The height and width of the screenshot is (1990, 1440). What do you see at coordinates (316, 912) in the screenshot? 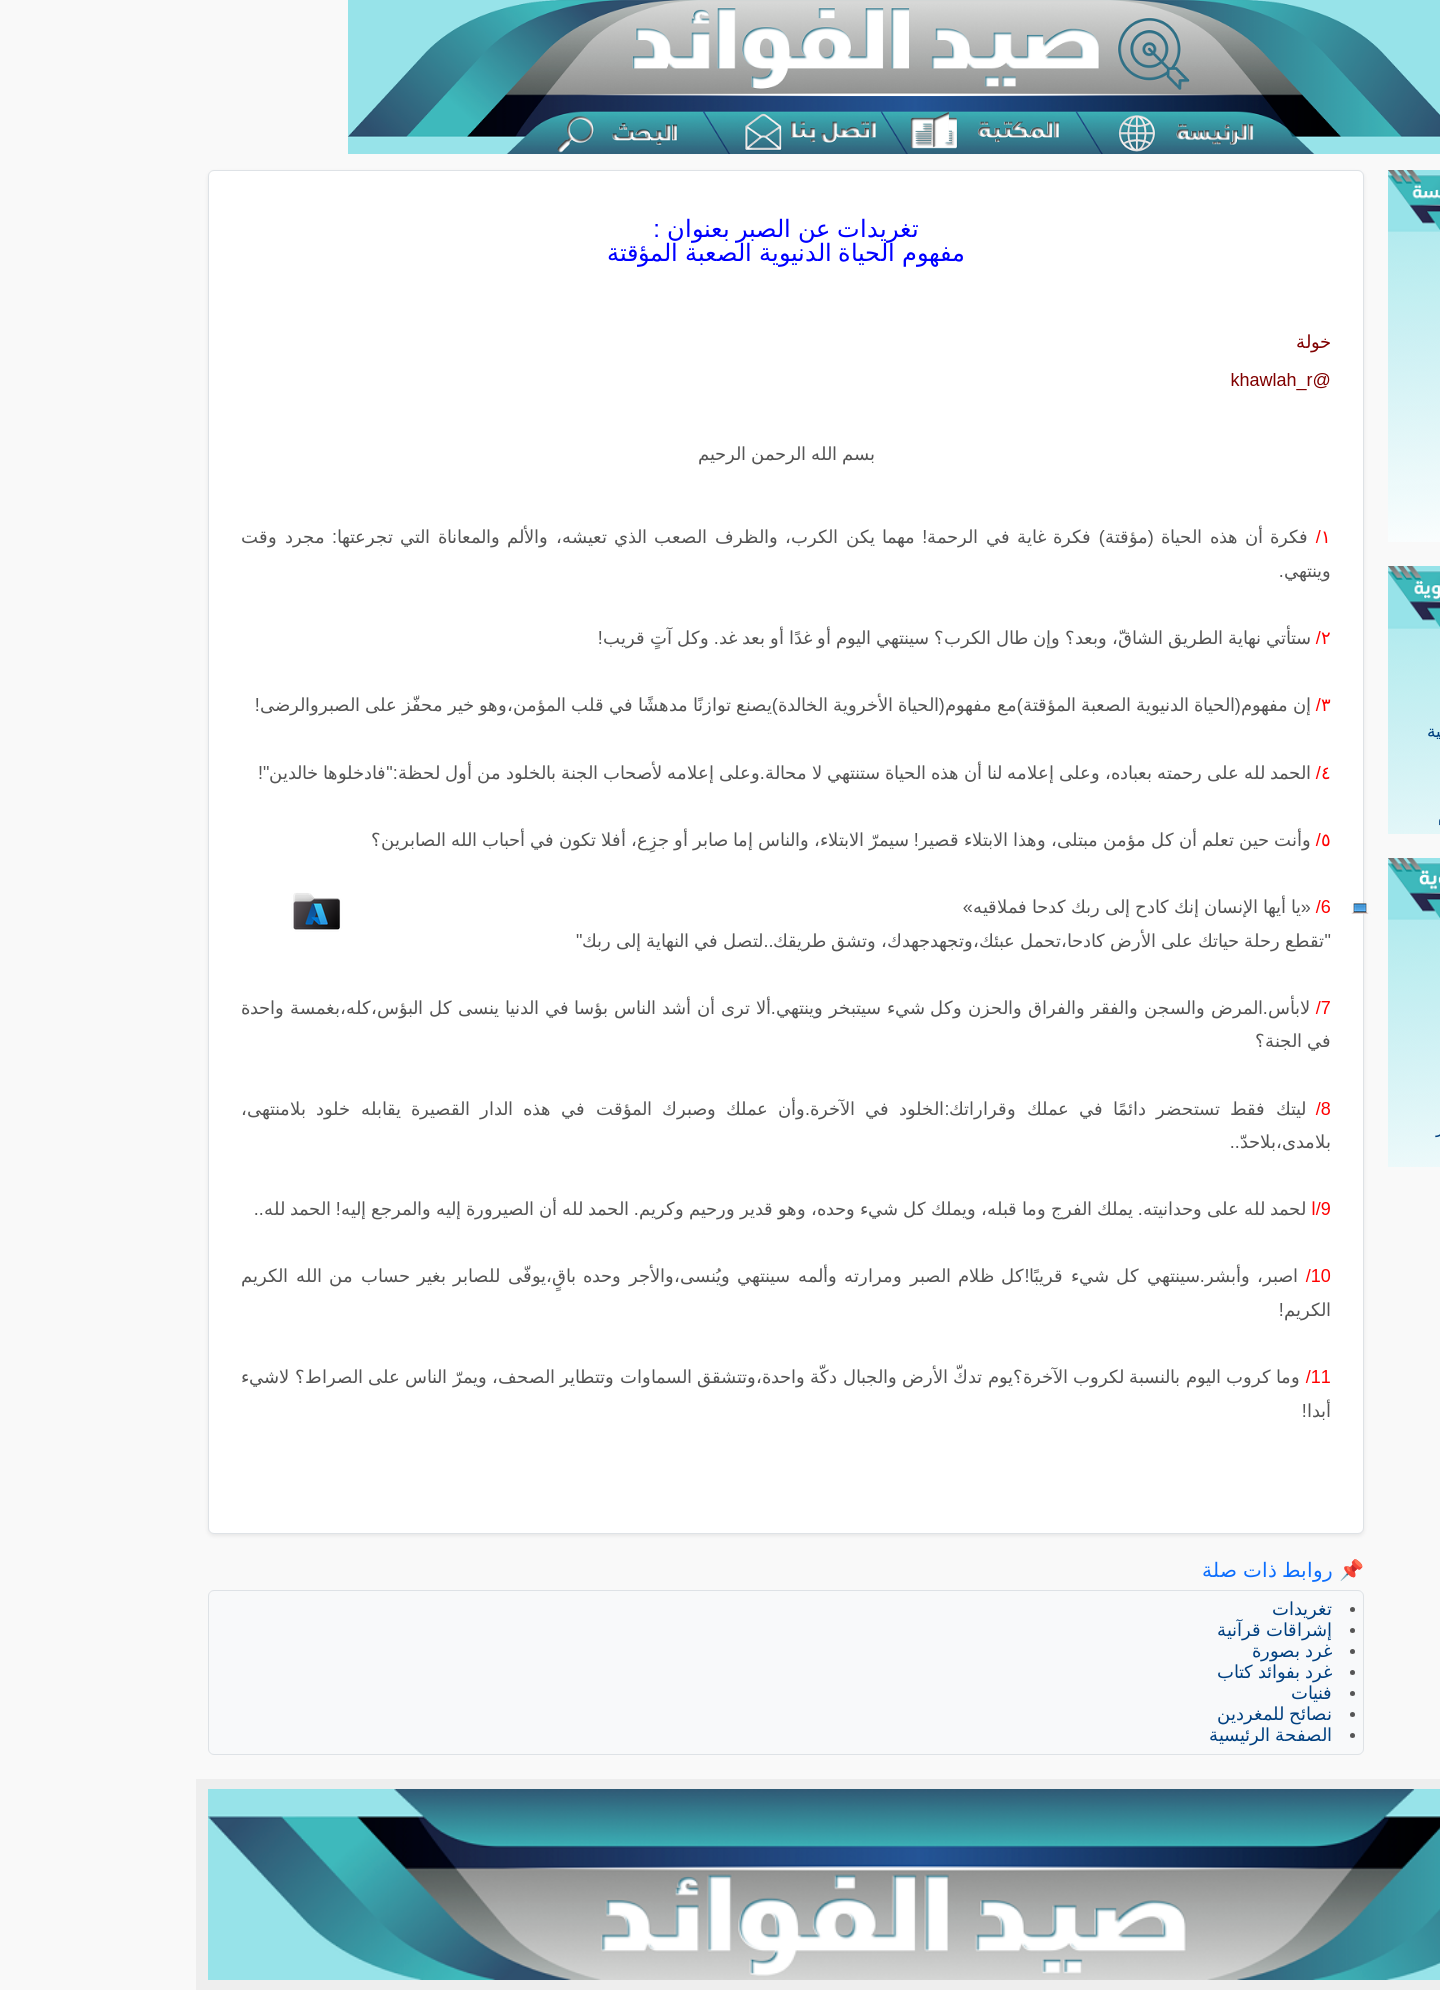
I see `open azure or microsoft cloud-related files` at bounding box center [316, 912].